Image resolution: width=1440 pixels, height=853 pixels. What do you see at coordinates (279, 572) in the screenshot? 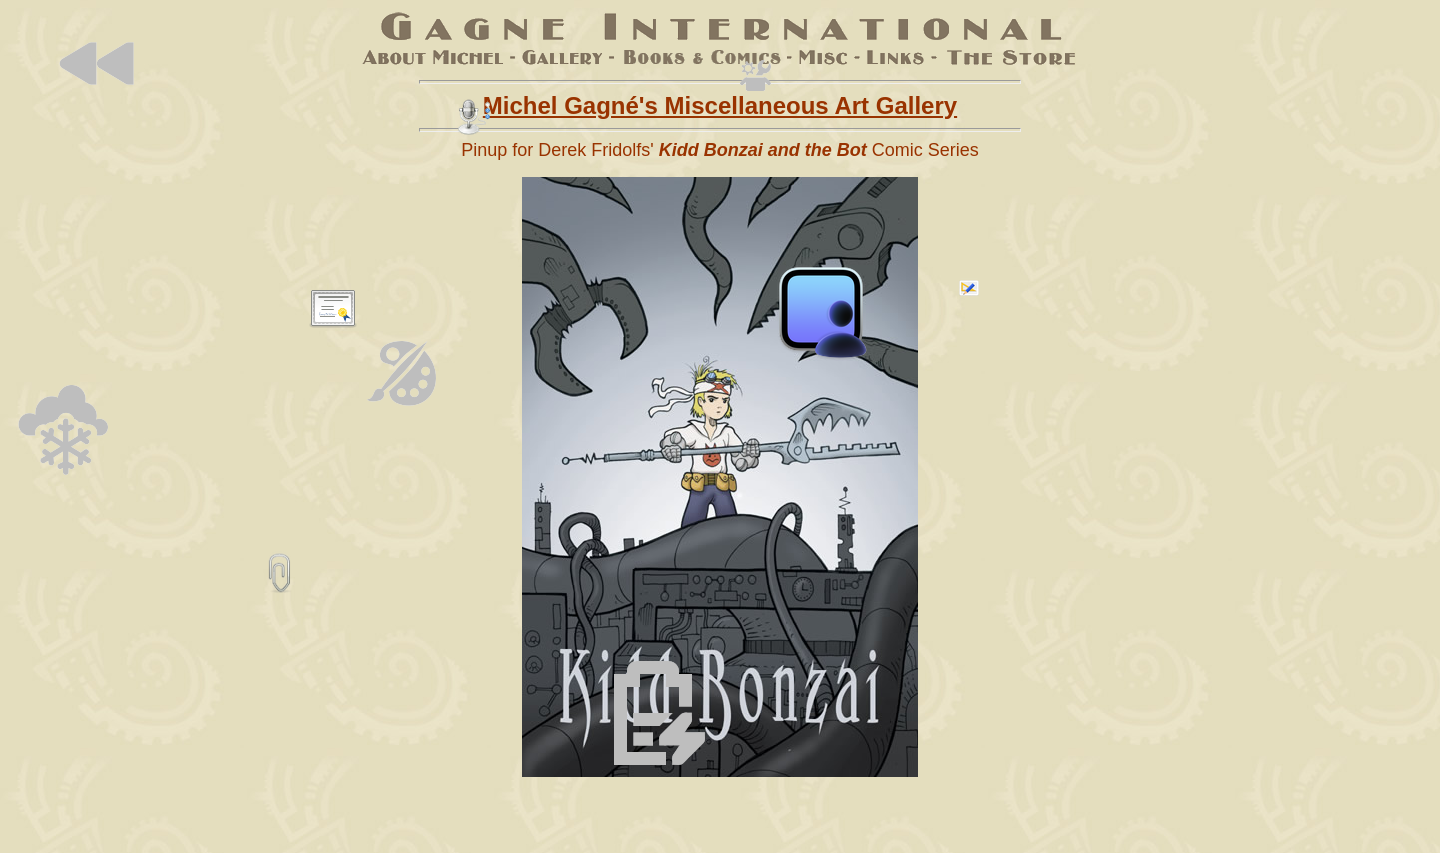
I see `indicates an email has an attachment` at bounding box center [279, 572].